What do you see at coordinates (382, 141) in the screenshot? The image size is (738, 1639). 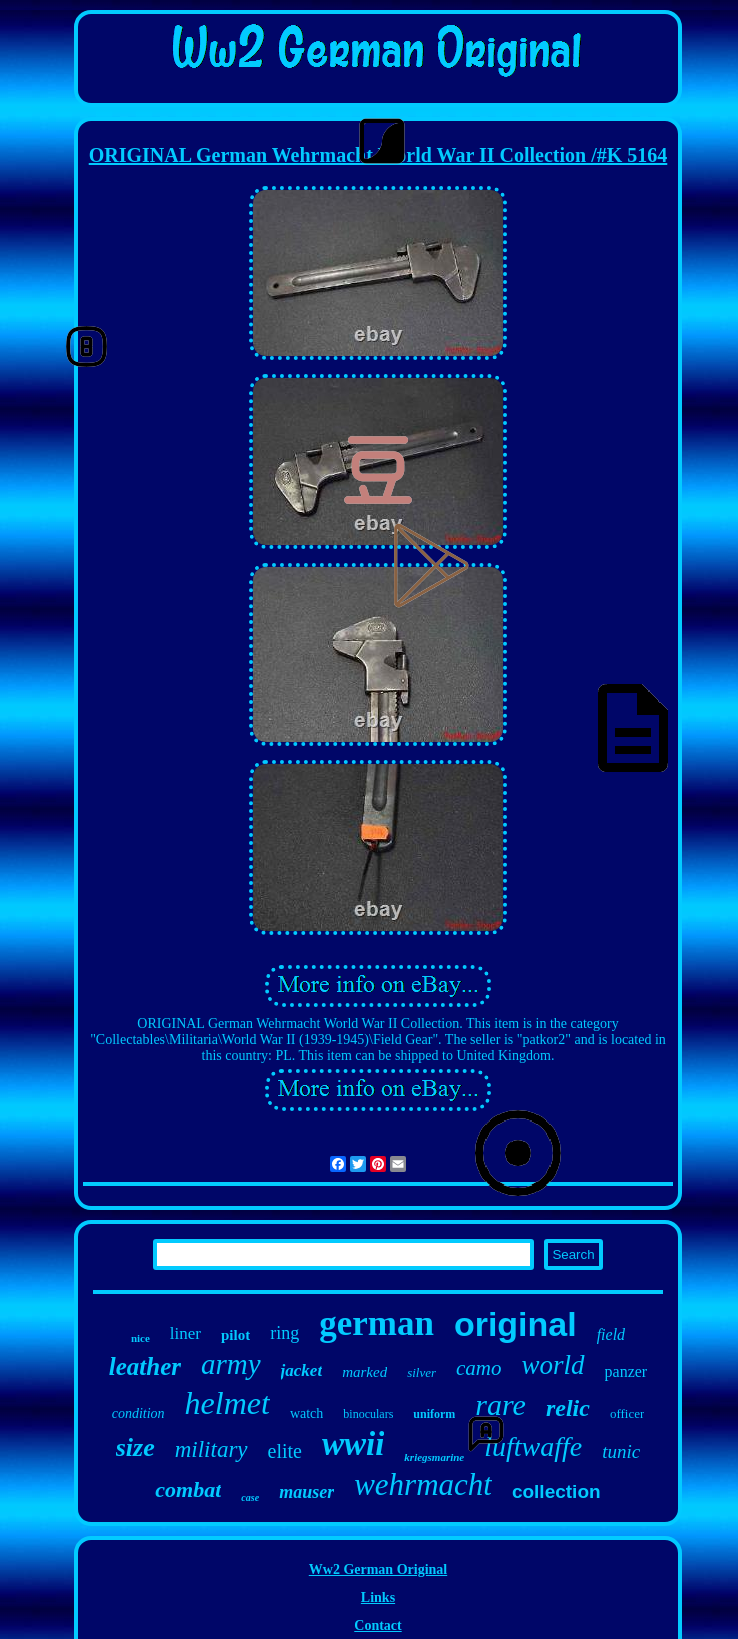 I see `adjust display contrast settings` at bounding box center [382, 141].